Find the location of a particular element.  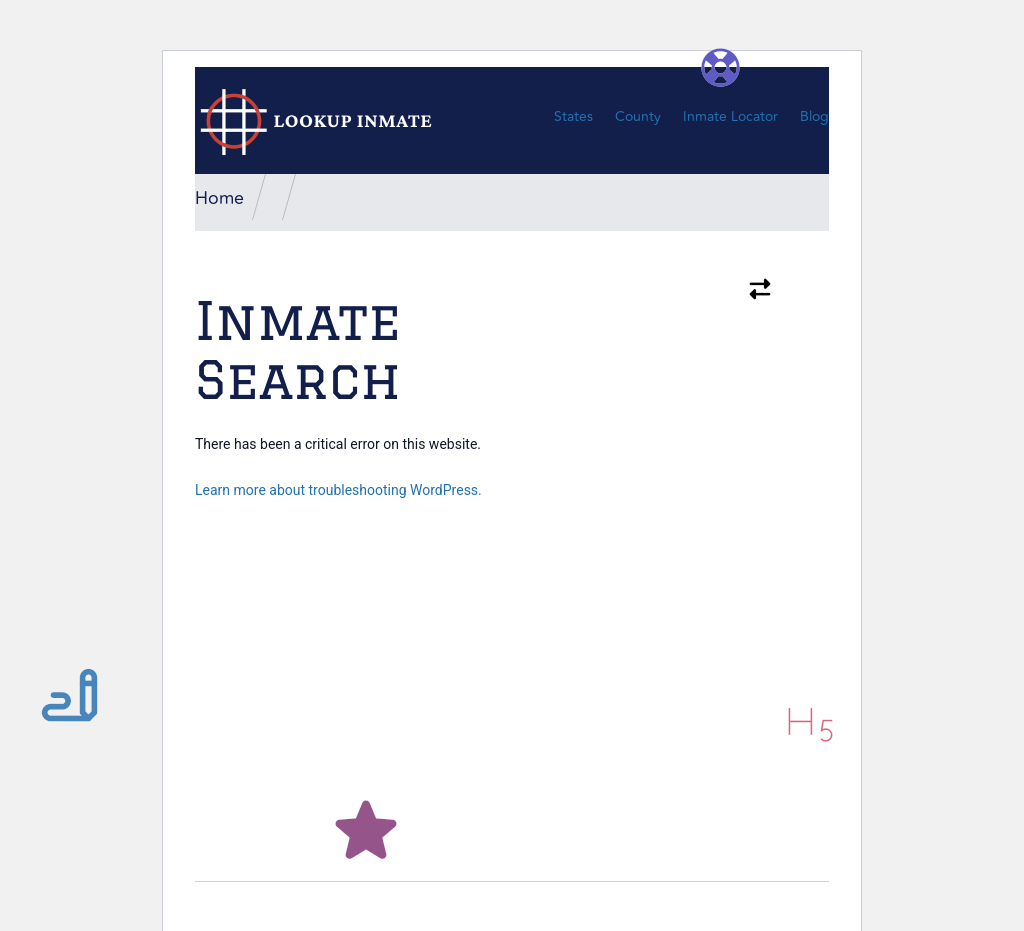

compose or write new content is located at coordinates (71, 698).